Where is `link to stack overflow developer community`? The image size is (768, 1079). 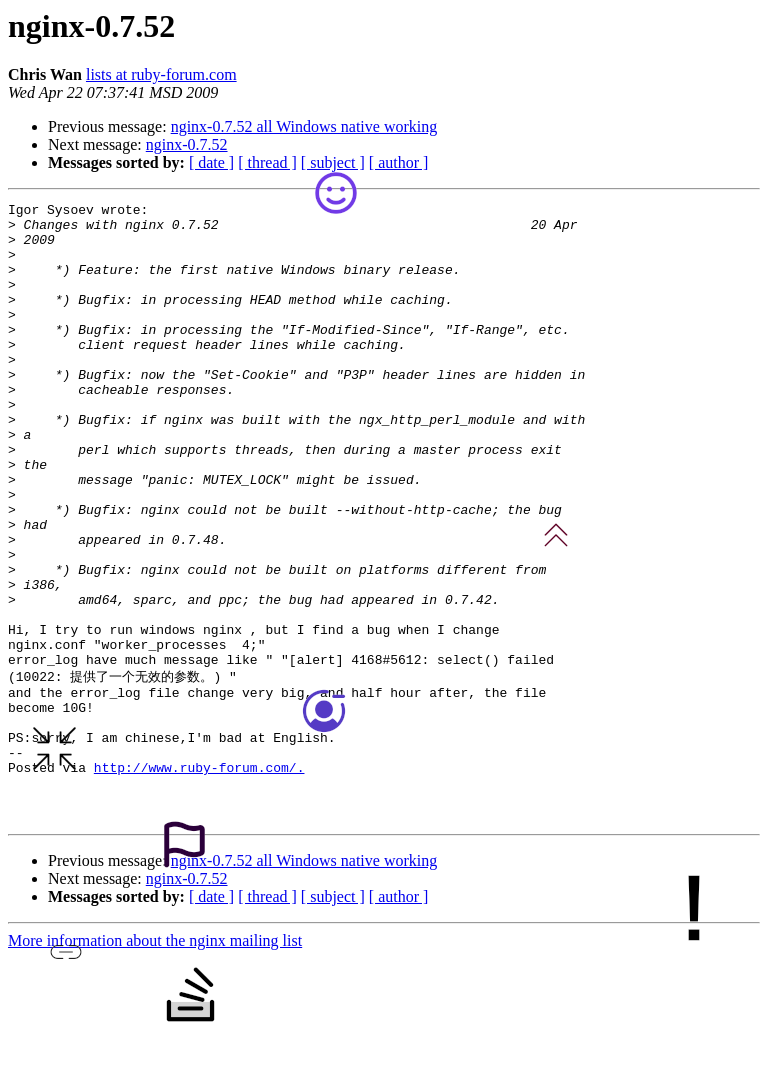 link to stack overflow developer community is located at coordinates (190, 995).